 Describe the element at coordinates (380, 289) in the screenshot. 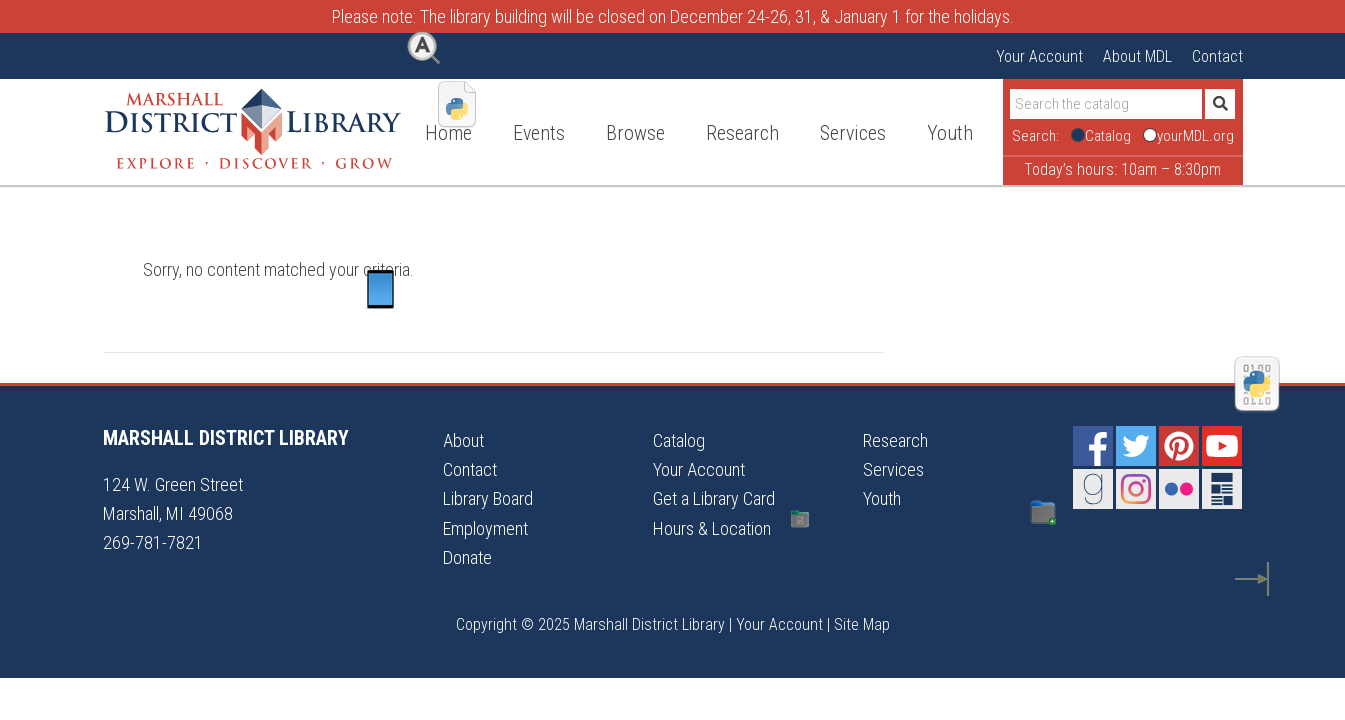

I see `iPad device with cellular connectivity` at that location.